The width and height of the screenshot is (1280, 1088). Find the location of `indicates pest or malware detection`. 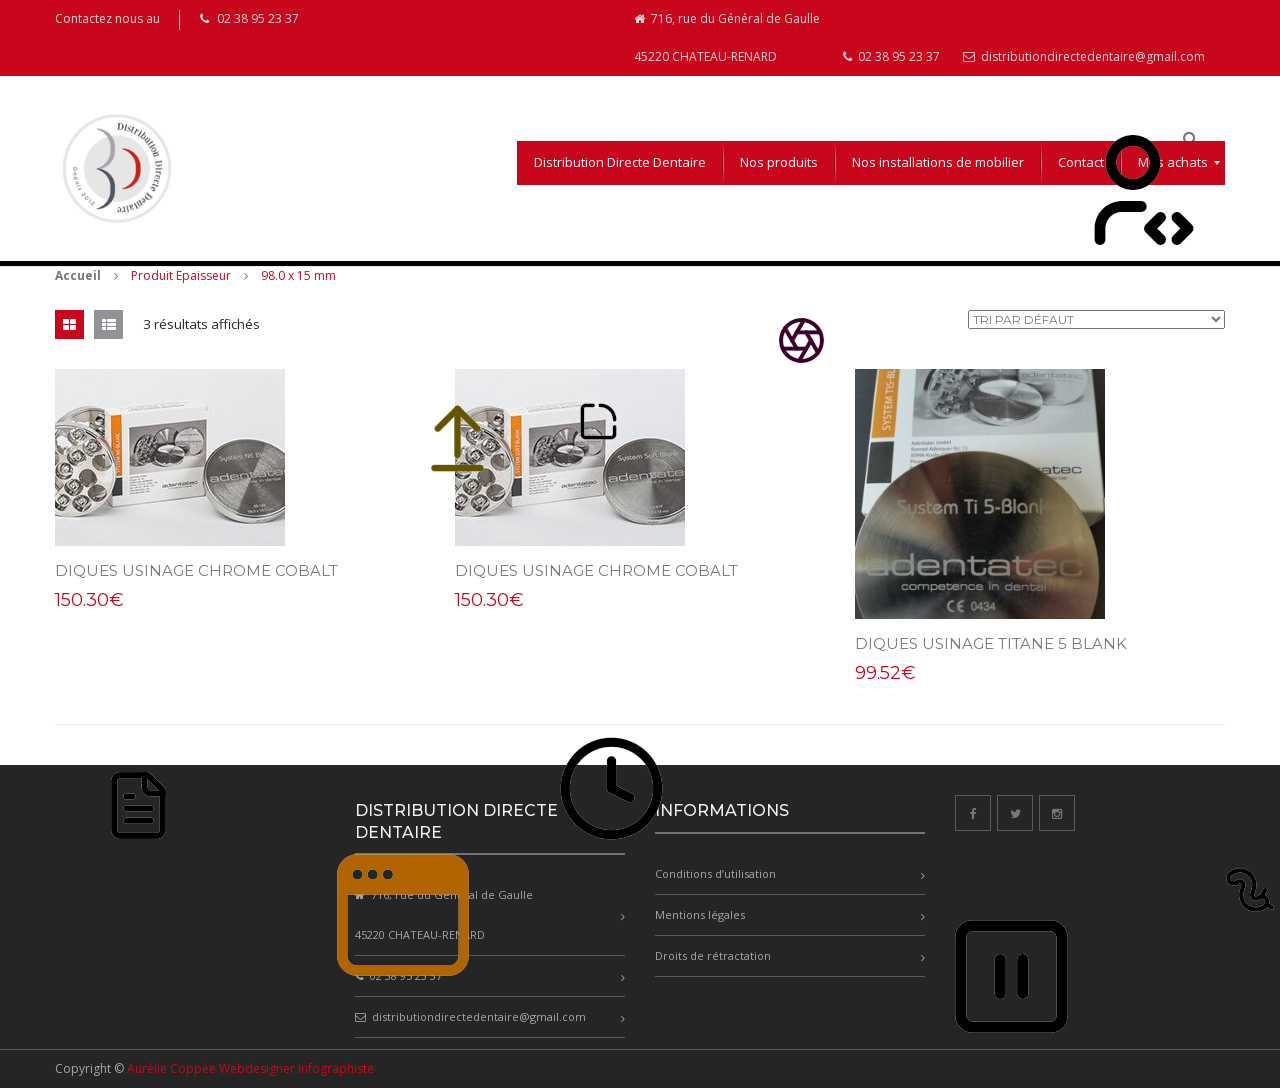

indicates pest or malware detection is located at coordinates (1250, 890).